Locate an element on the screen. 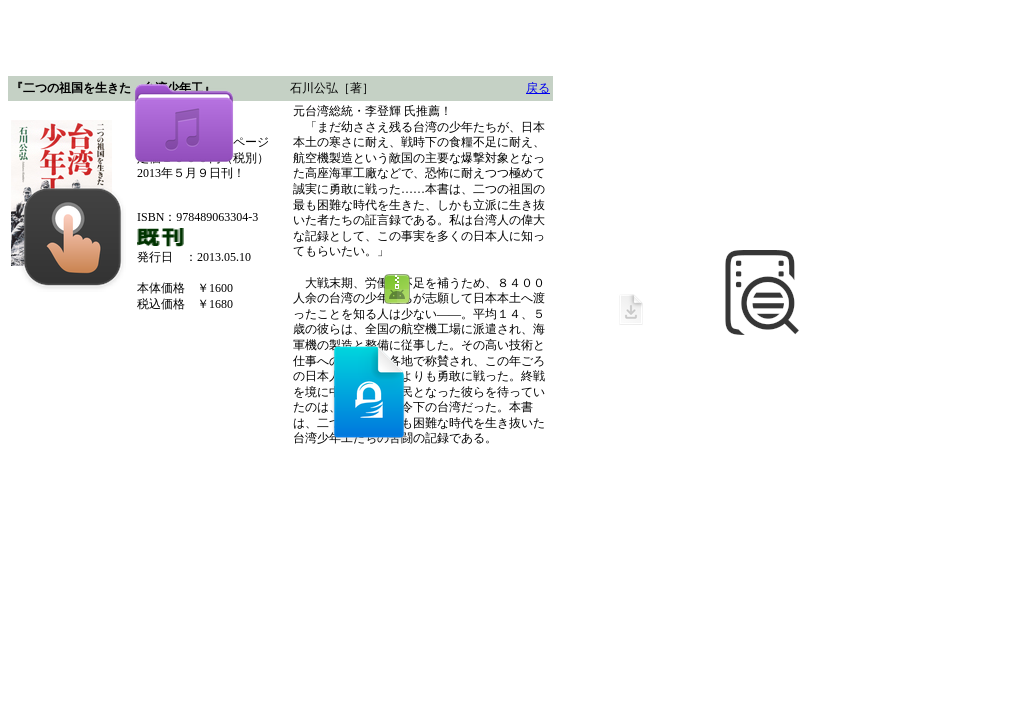 The image size is (1024, 720). open your music folder is located at coordinates (184, 123).